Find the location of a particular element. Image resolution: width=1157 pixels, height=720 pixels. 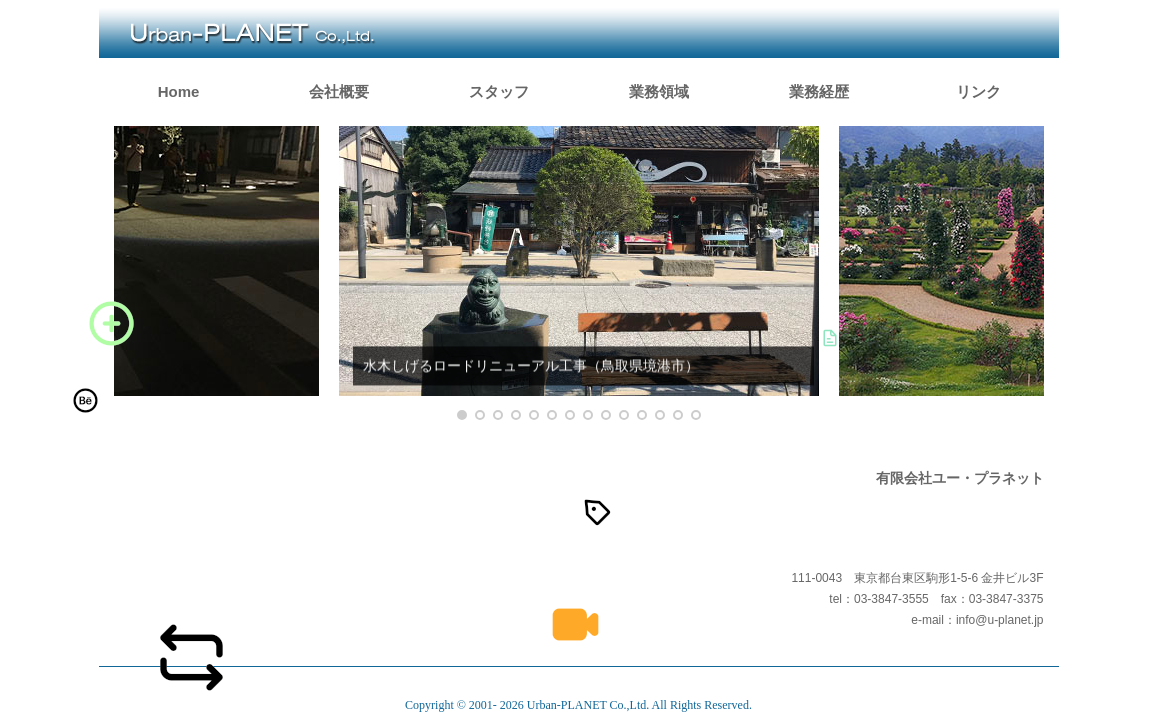

view or manage tags is located at coordinates (596, 511).